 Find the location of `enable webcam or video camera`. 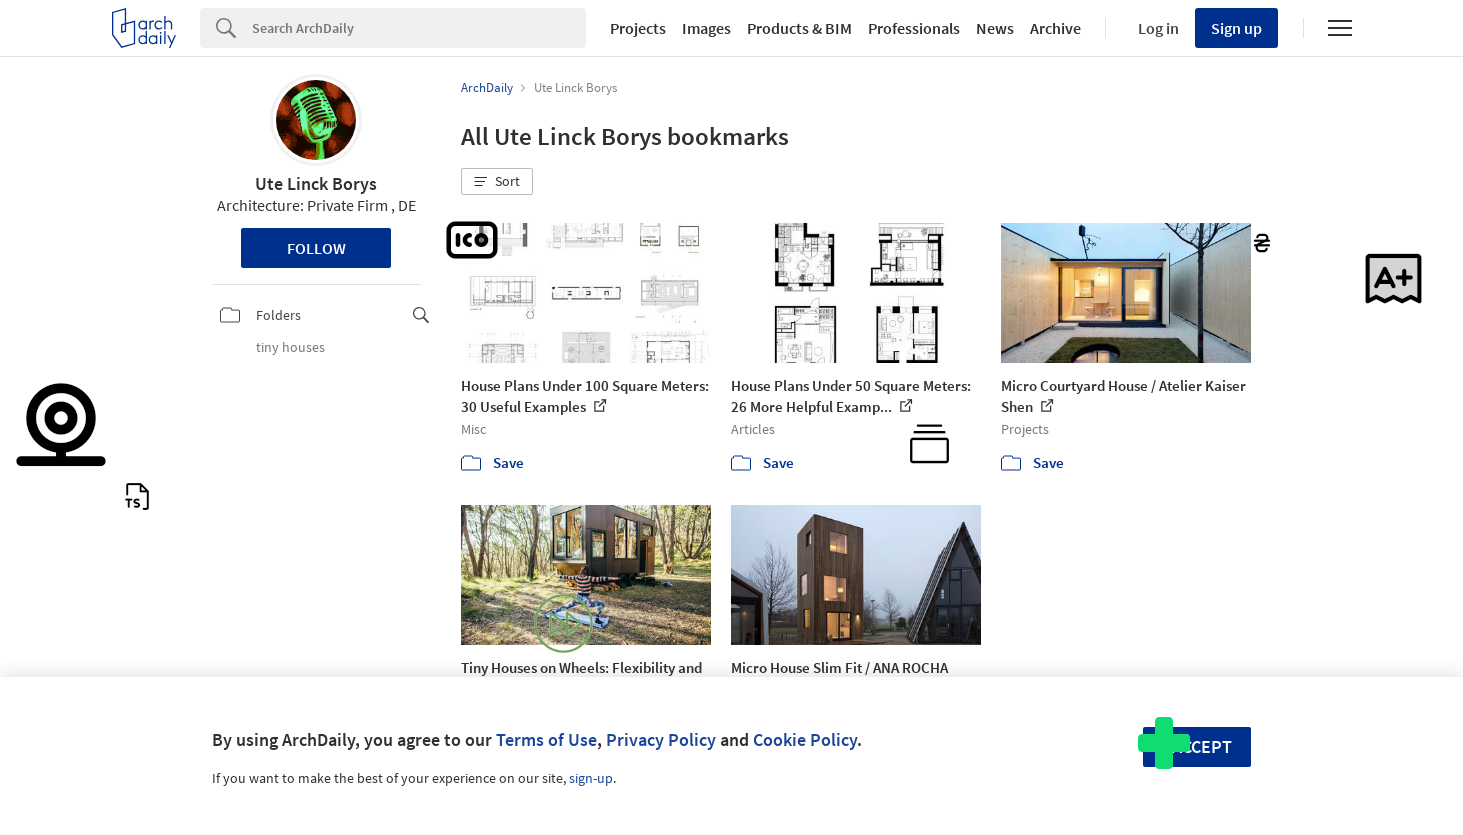

enable webcam or video camera is located at coordinates (61, 428).